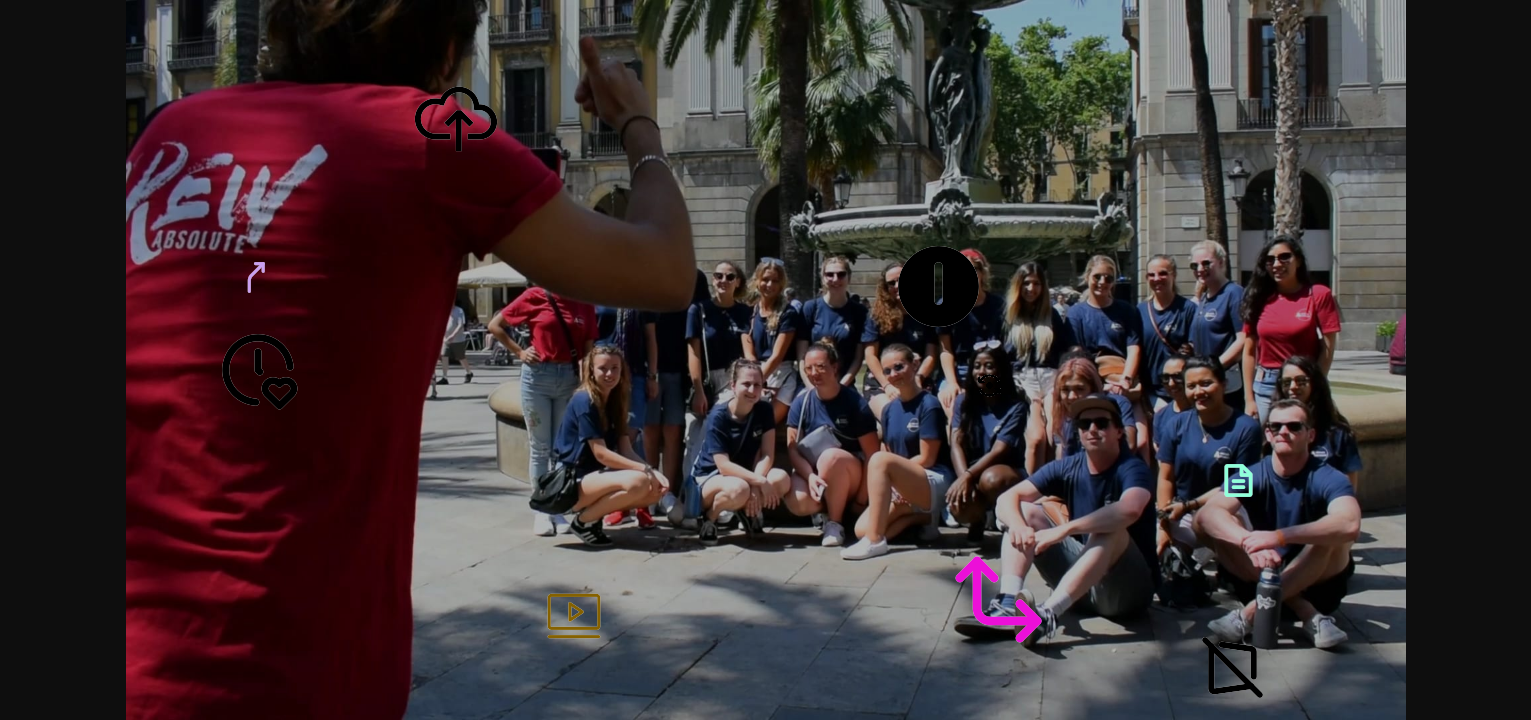 The width and height of the screenshot is (1531, 720). I want to click on bear right at the next turn, so click(255, 277).